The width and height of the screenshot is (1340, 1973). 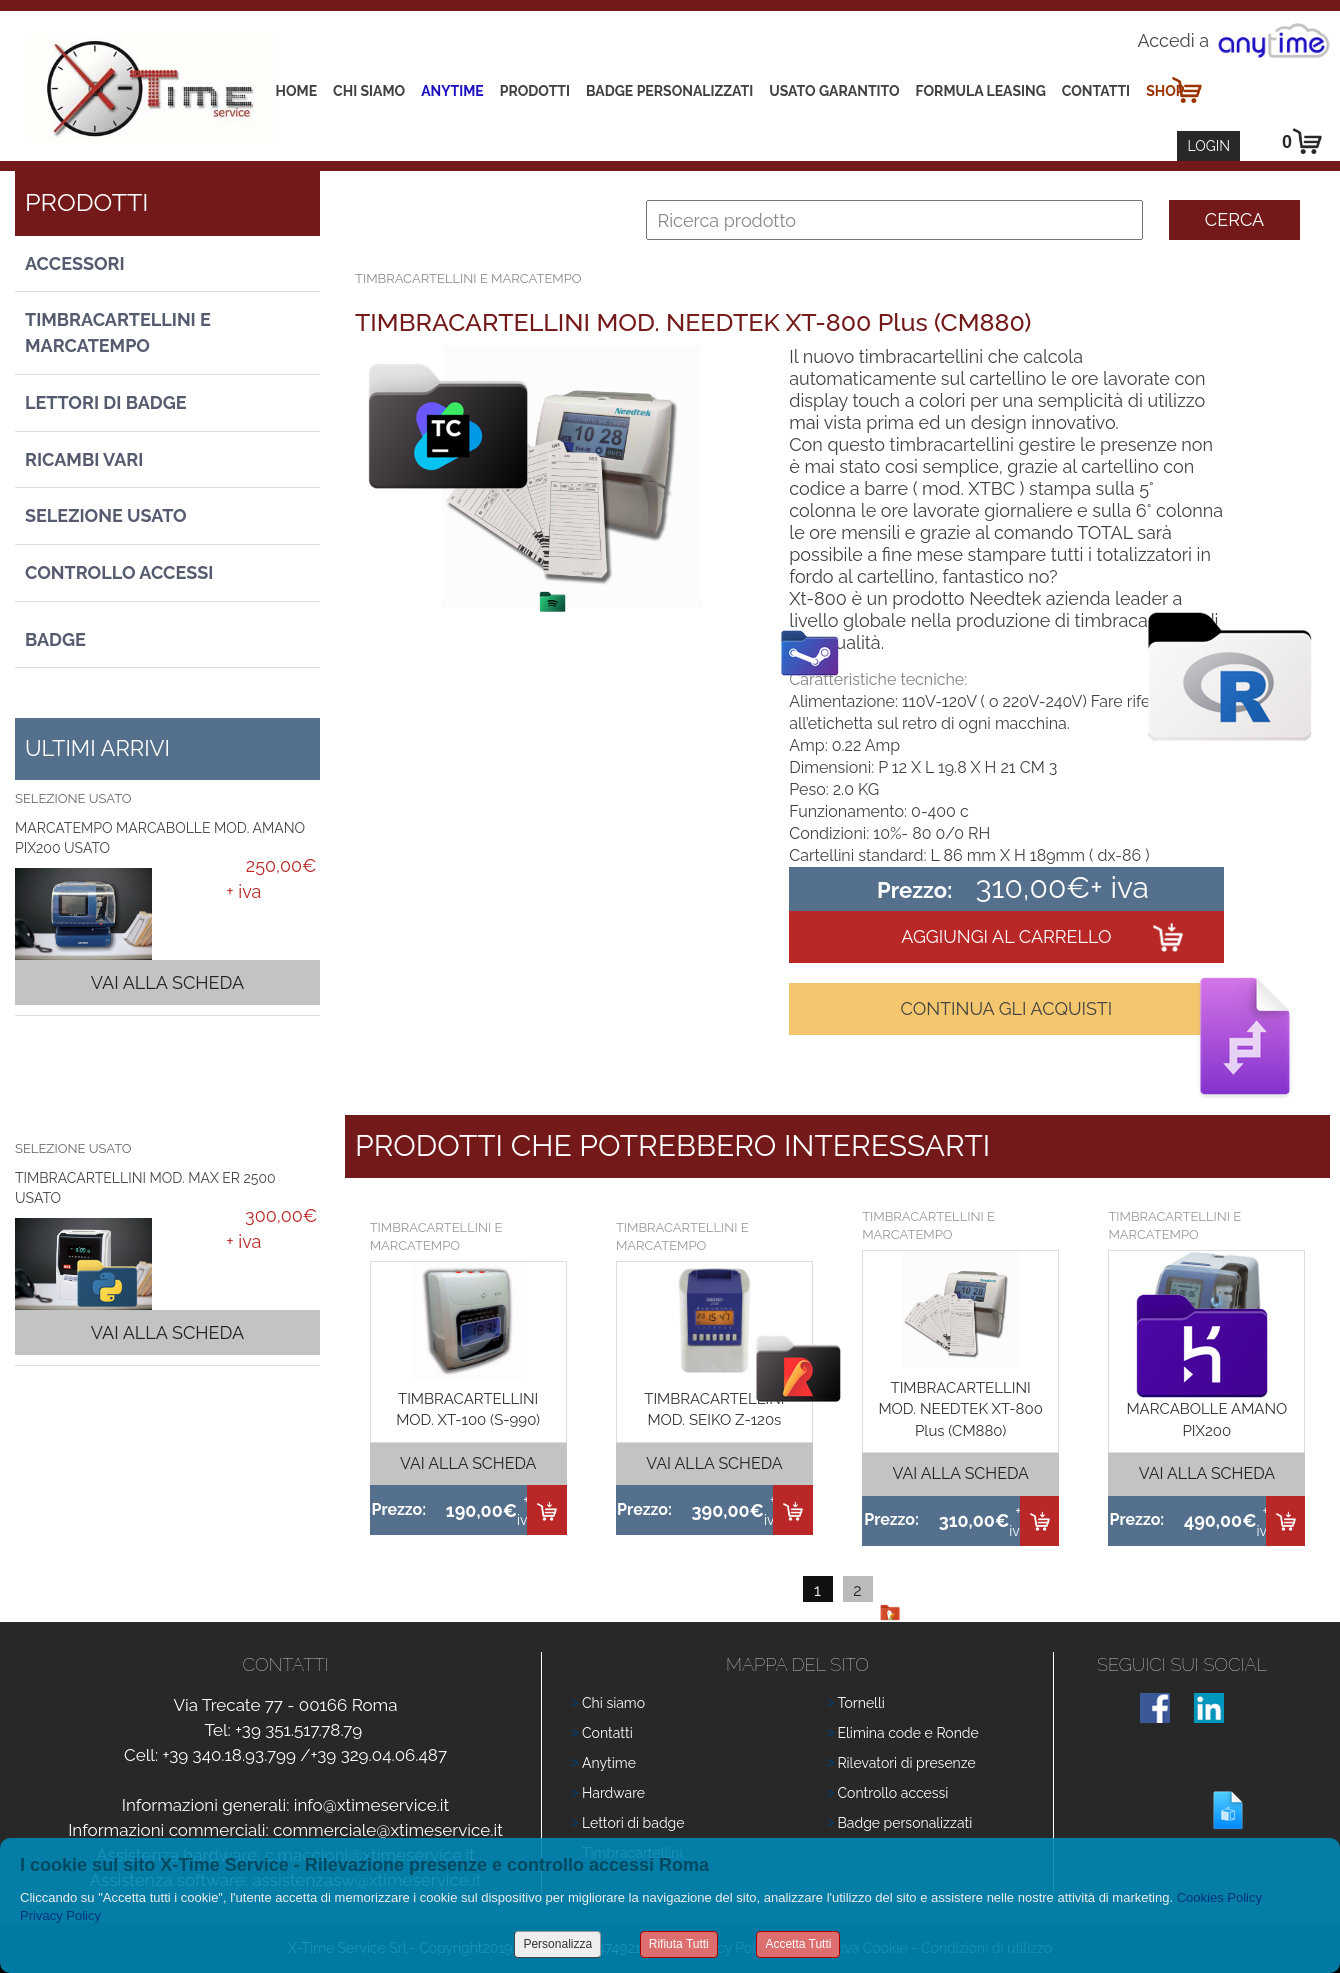 What do you see at coordinates (1245, 1036) in the screenshot?
I see `microsoft infopath form file` at bounding box center [1245, 1036].